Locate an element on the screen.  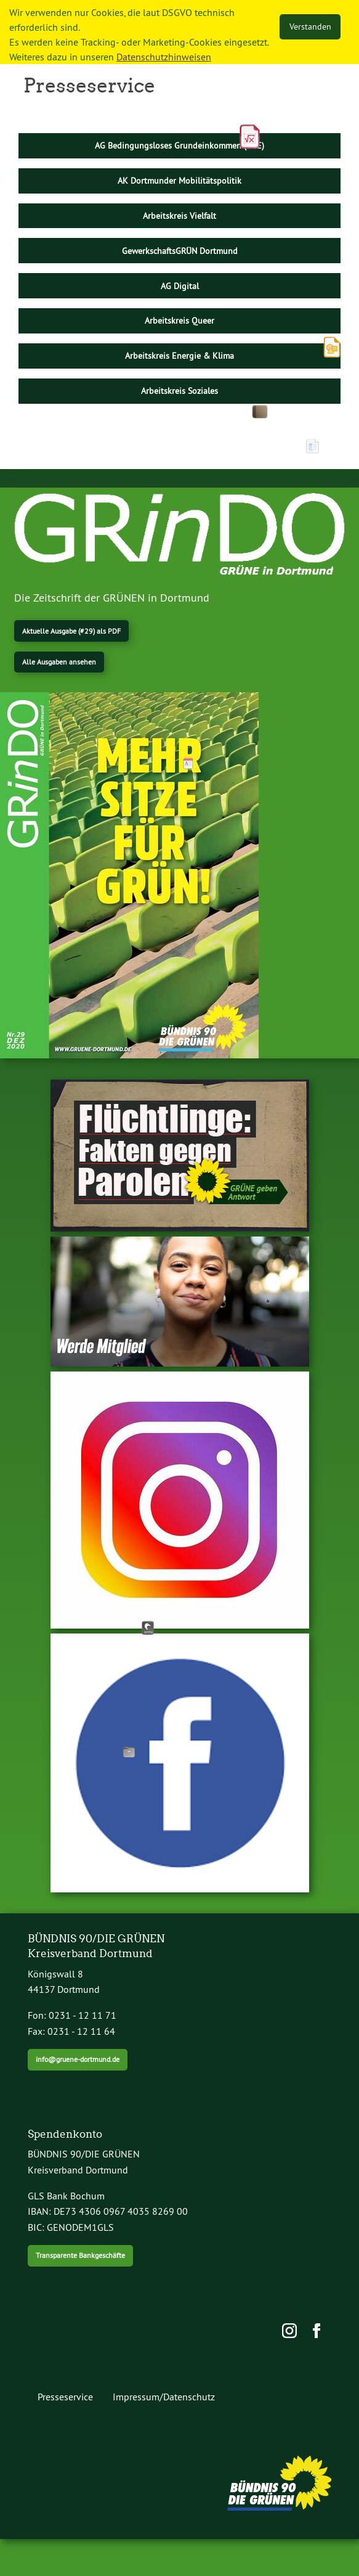
libreoffice draw template file is located at coordinates (332, 347).